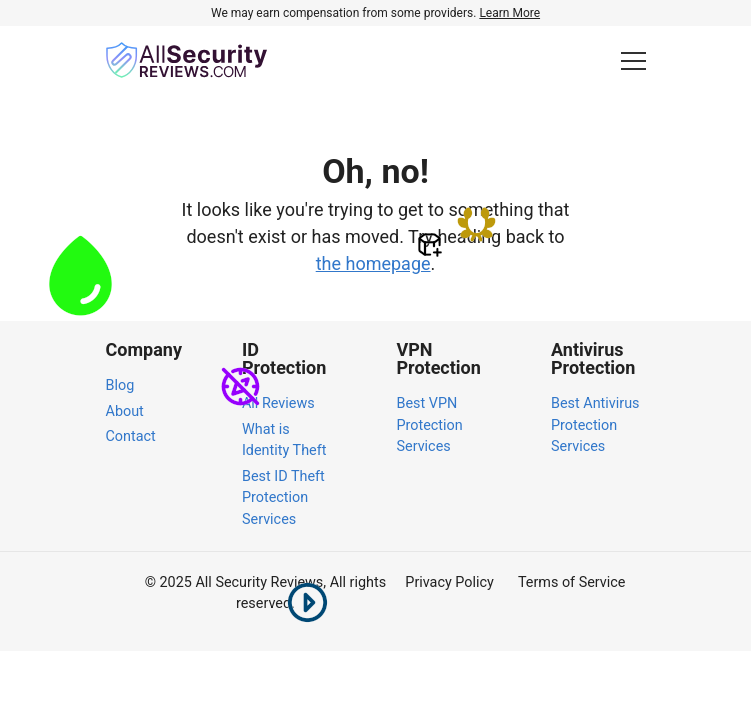  What do you see at coordinates (240, 386) in the screenshot?
I see `compass or navigation feature disabled` at bounding box center [240, 386].